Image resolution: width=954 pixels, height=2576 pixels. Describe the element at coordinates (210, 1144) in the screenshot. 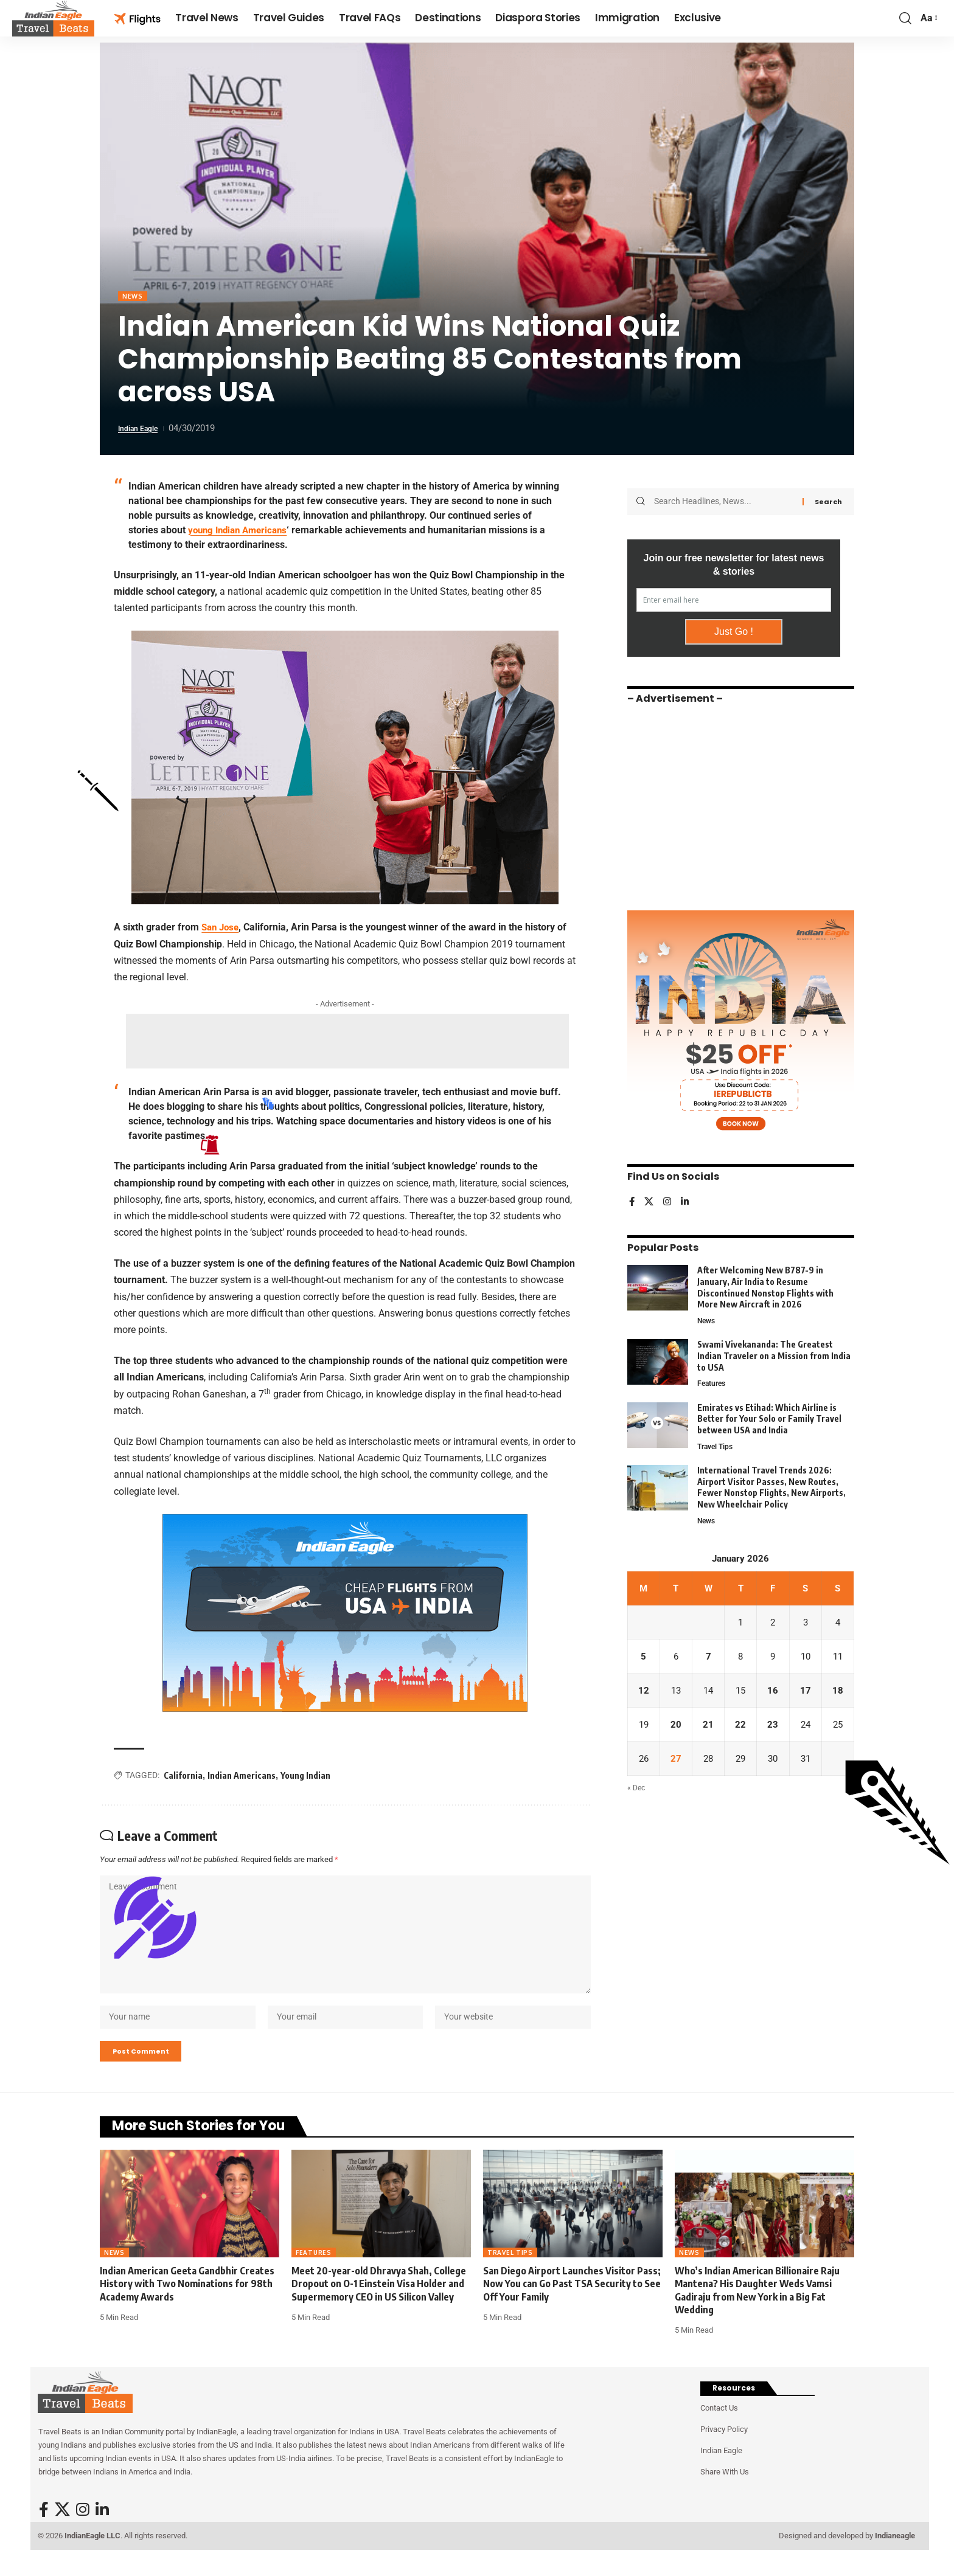

I see `access a tavern or pub location in-game` at that location.